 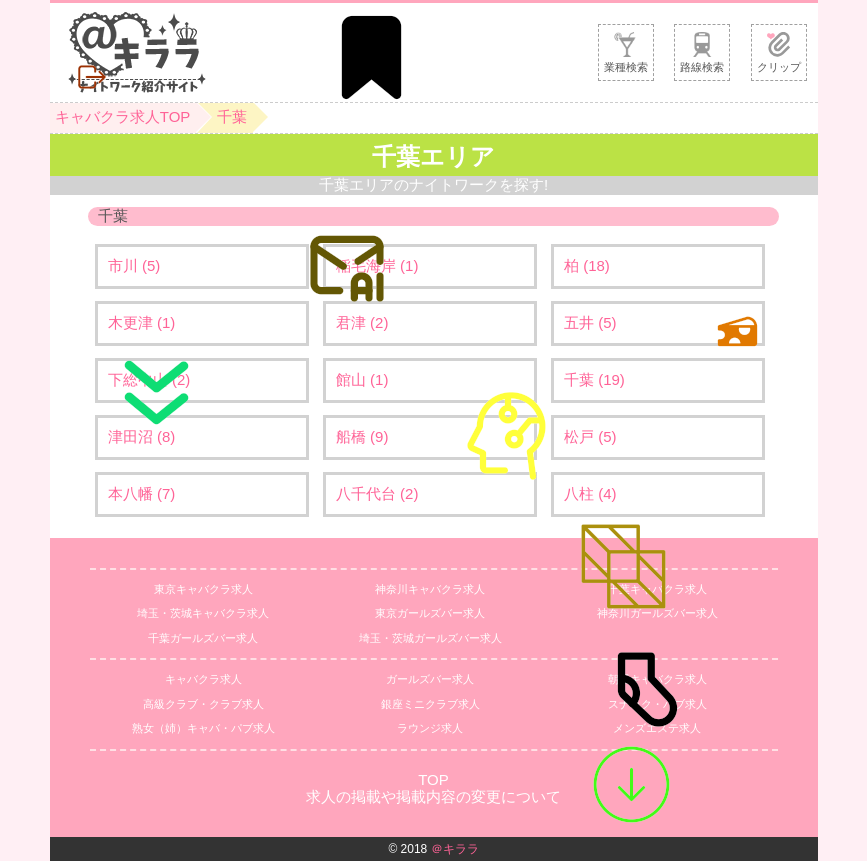 I want to click on log out of your account, so click(x=92, y=77).